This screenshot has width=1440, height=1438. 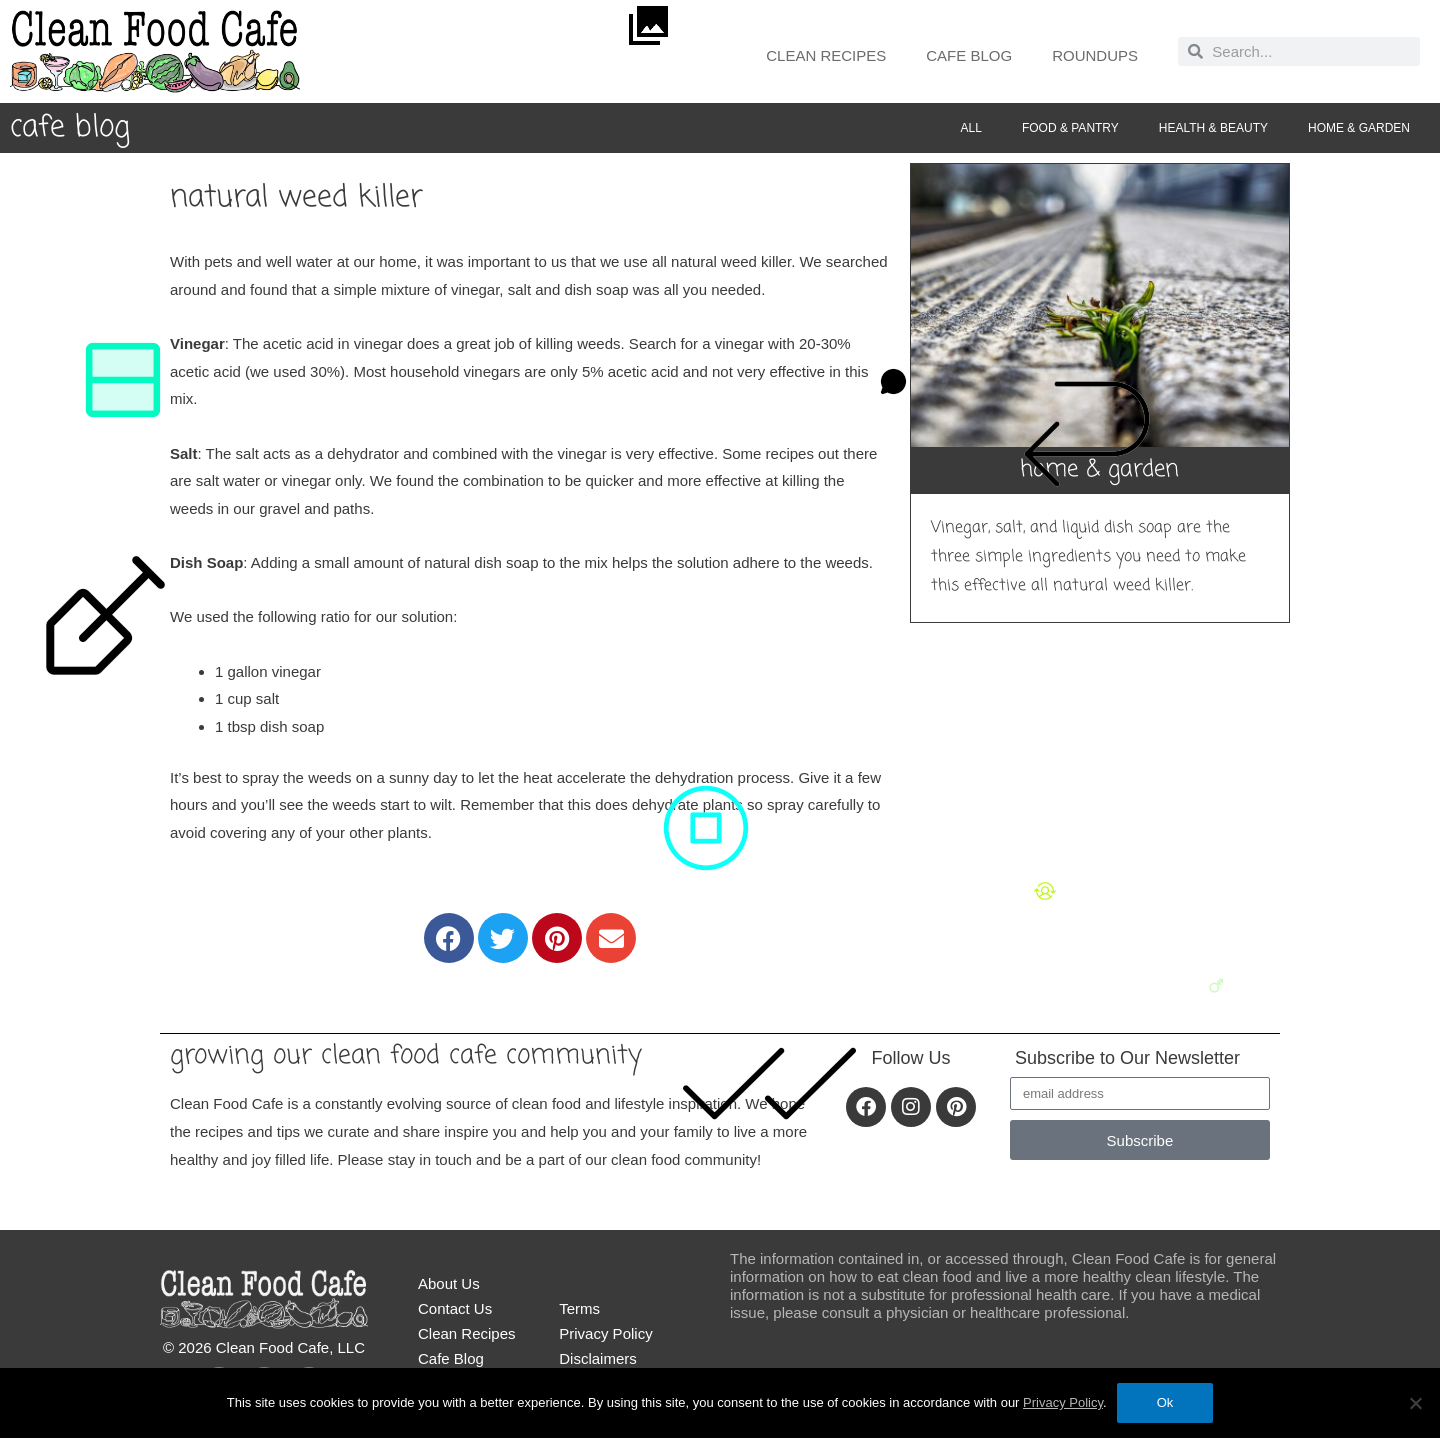 I want to click on split view into top and bottom panels, so click(x=123, y=380).